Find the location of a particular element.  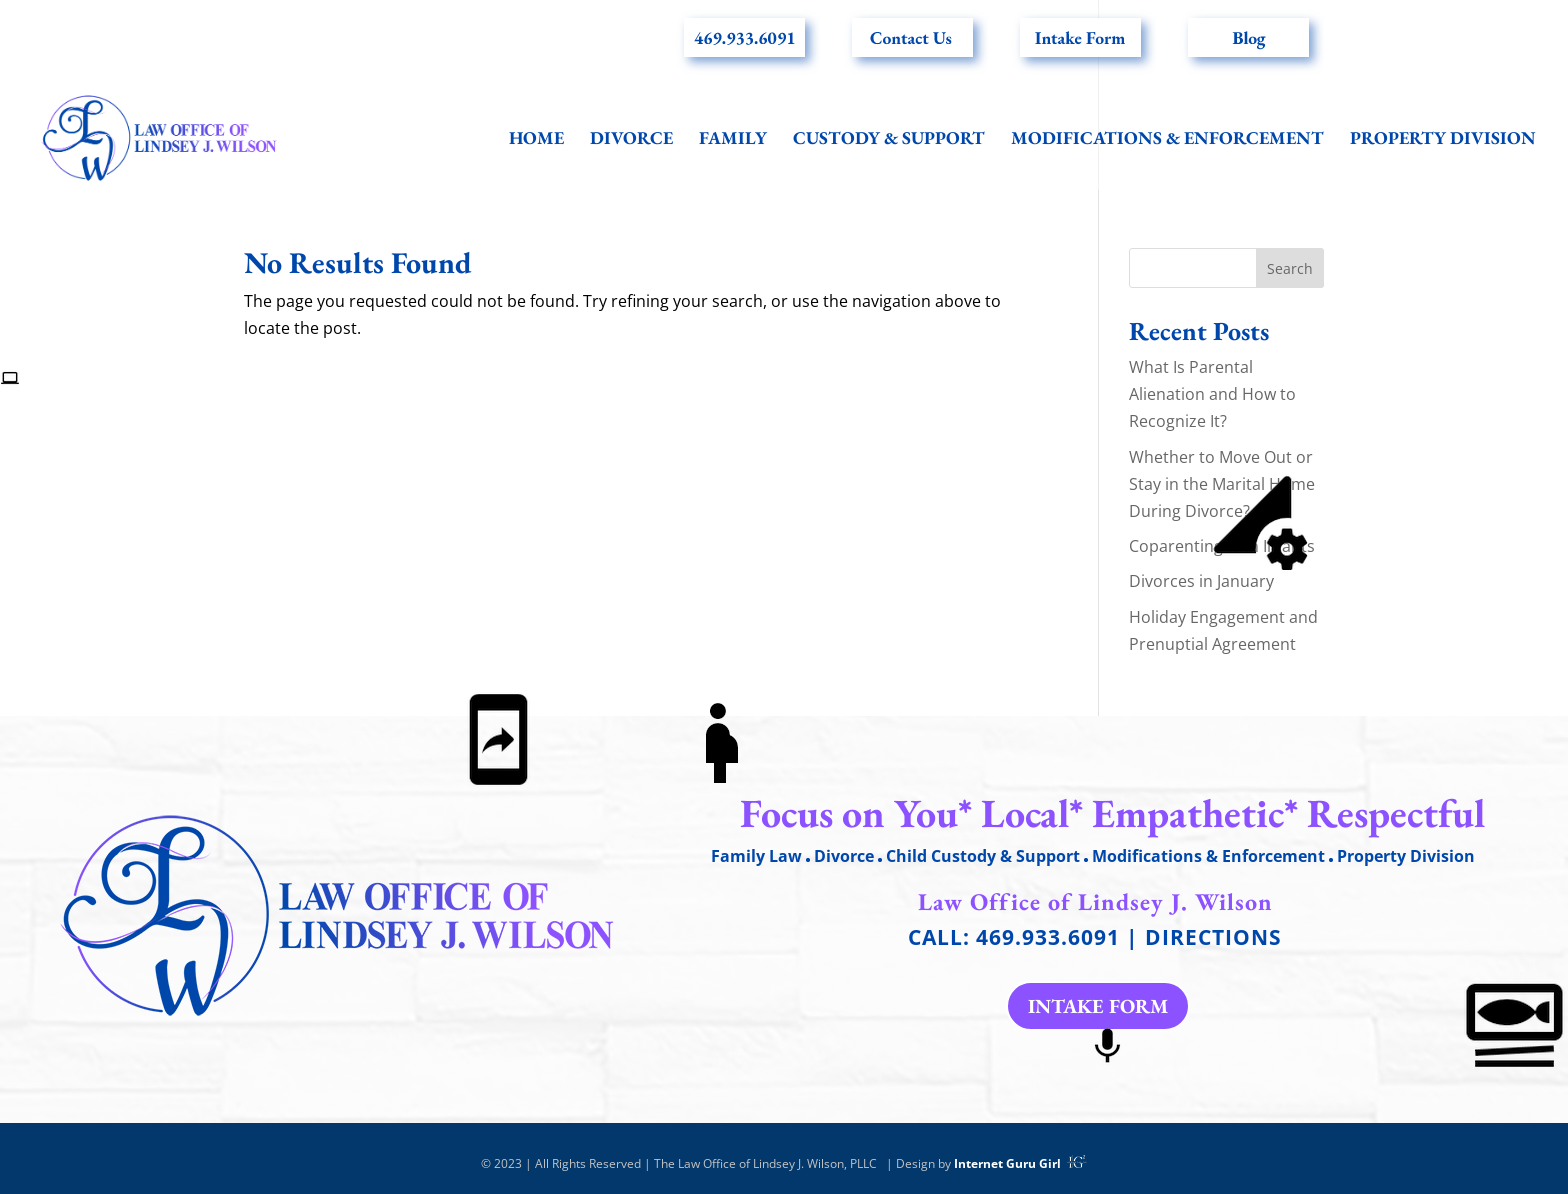

view set meal or combo options is located at coordinates (1514, 1027).